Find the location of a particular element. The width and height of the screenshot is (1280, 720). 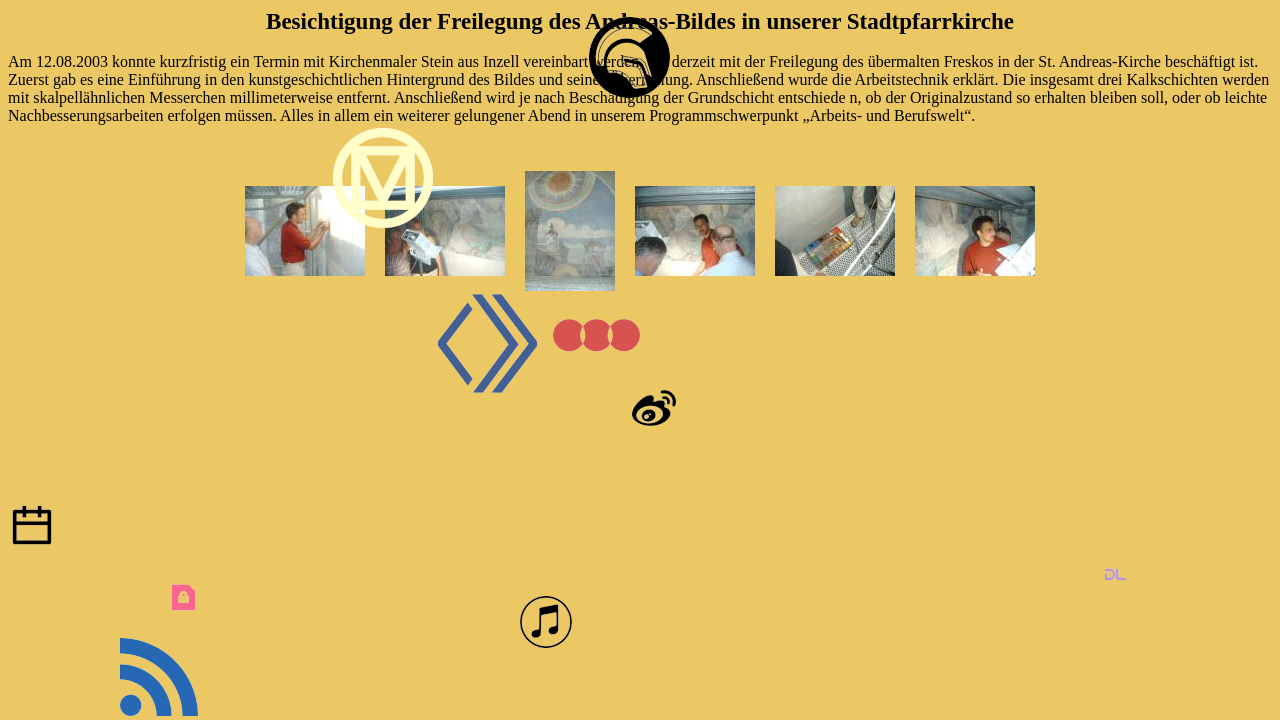

subscribe to RSS feed is located at coordinates (159, 677).